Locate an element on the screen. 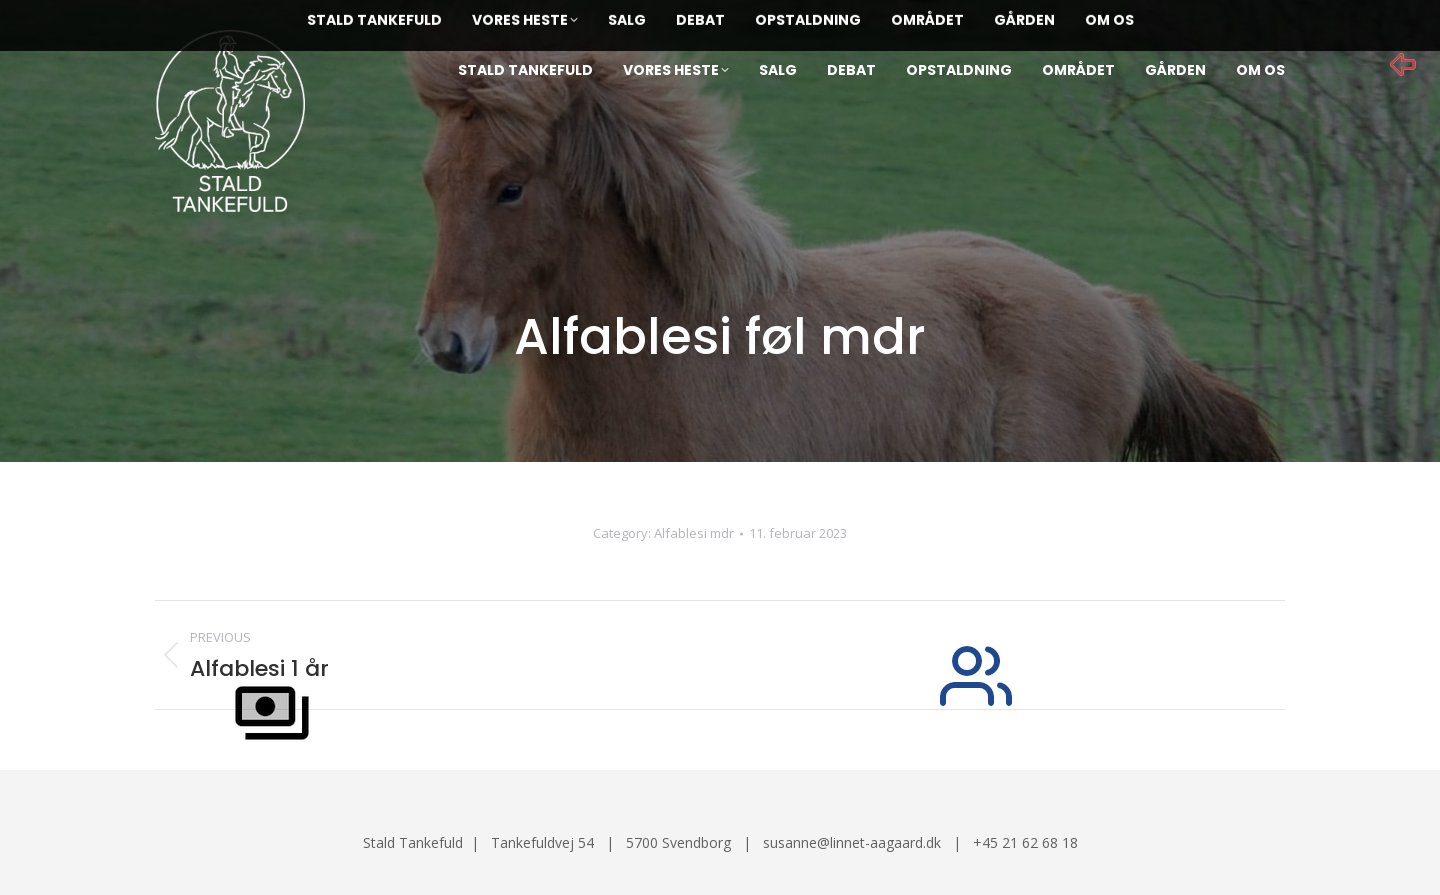 The image size is (1440, 895). go back to the previous screen is located at coordinates (1402, 64).